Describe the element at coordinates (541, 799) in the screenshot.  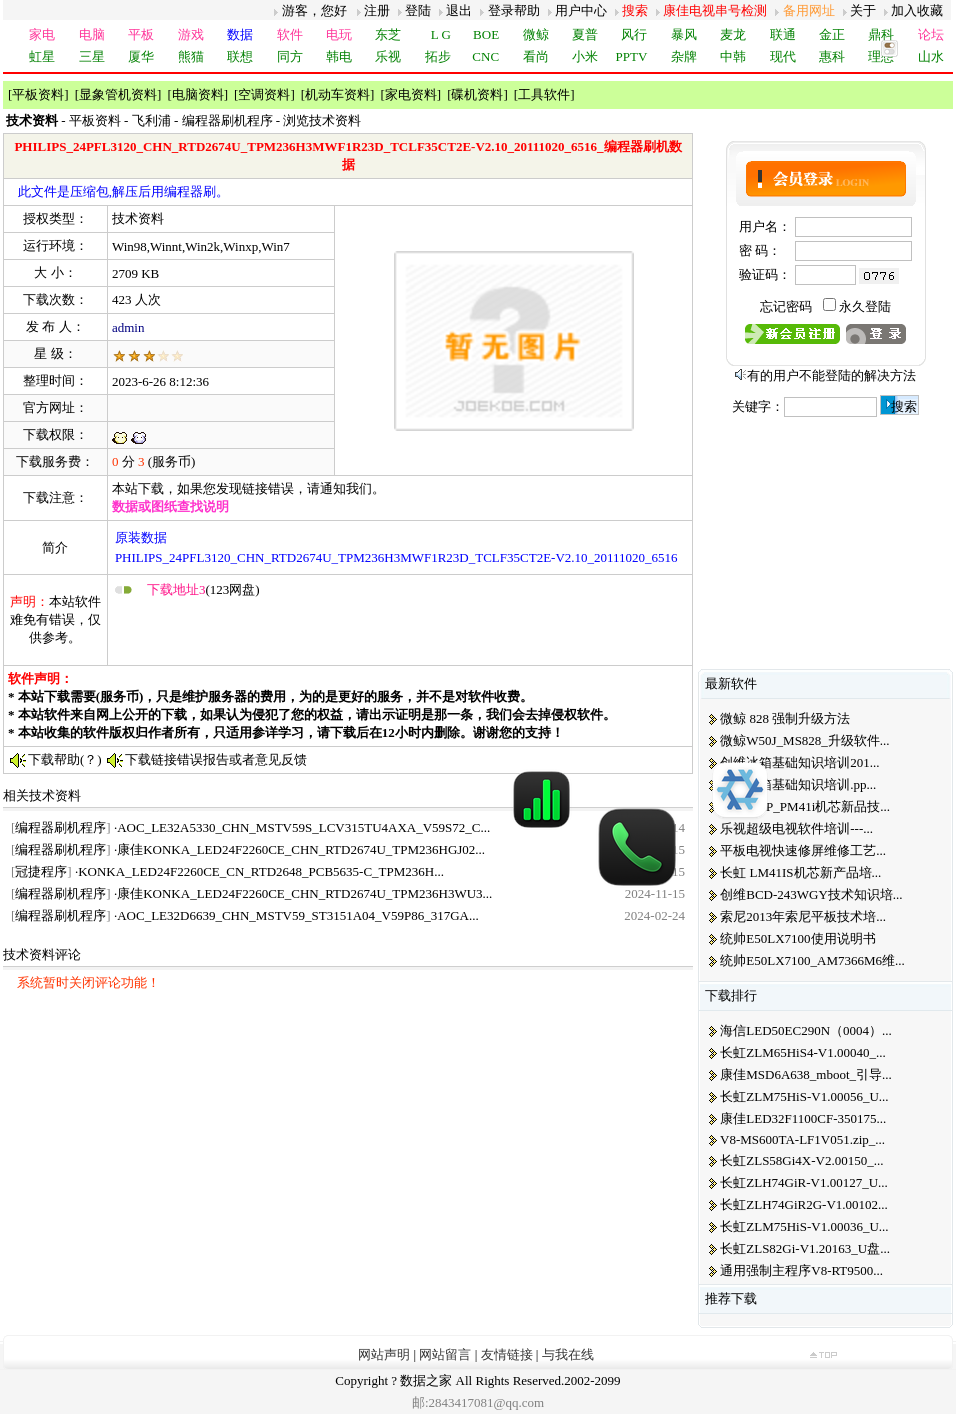
I see `open apple numbers spreadsheet app` at that location.